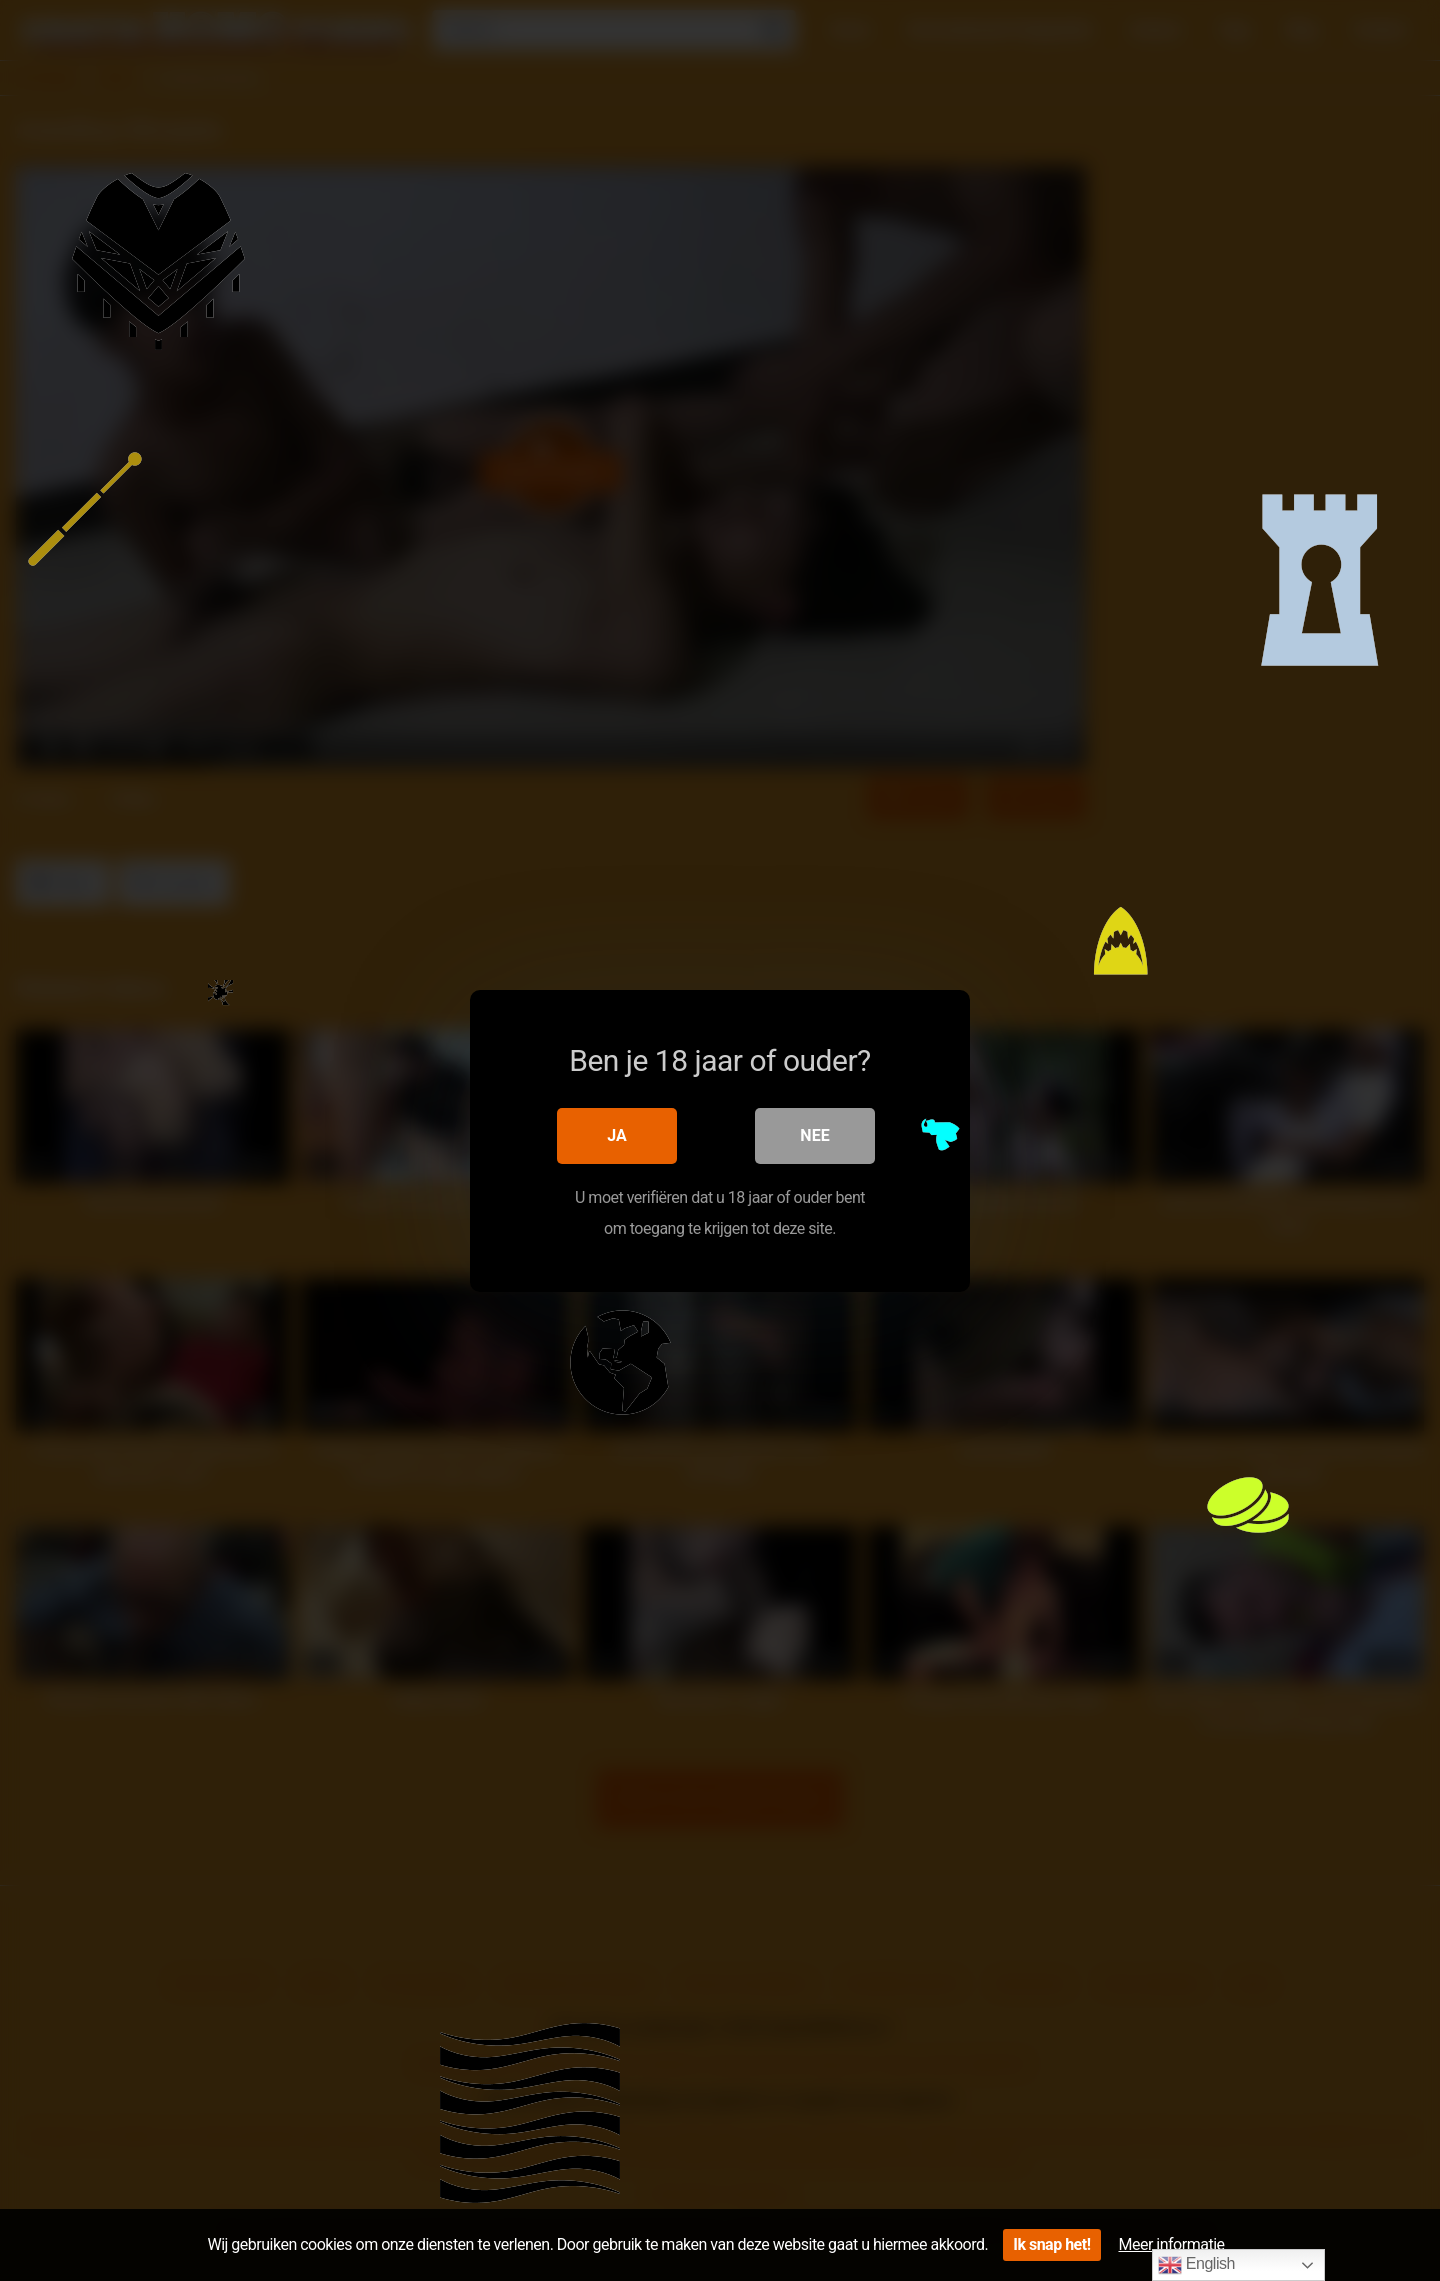  Describe the element at coordinates (622, 1362) in the screenshot. I see `switch to global or worldwide view` at that location.